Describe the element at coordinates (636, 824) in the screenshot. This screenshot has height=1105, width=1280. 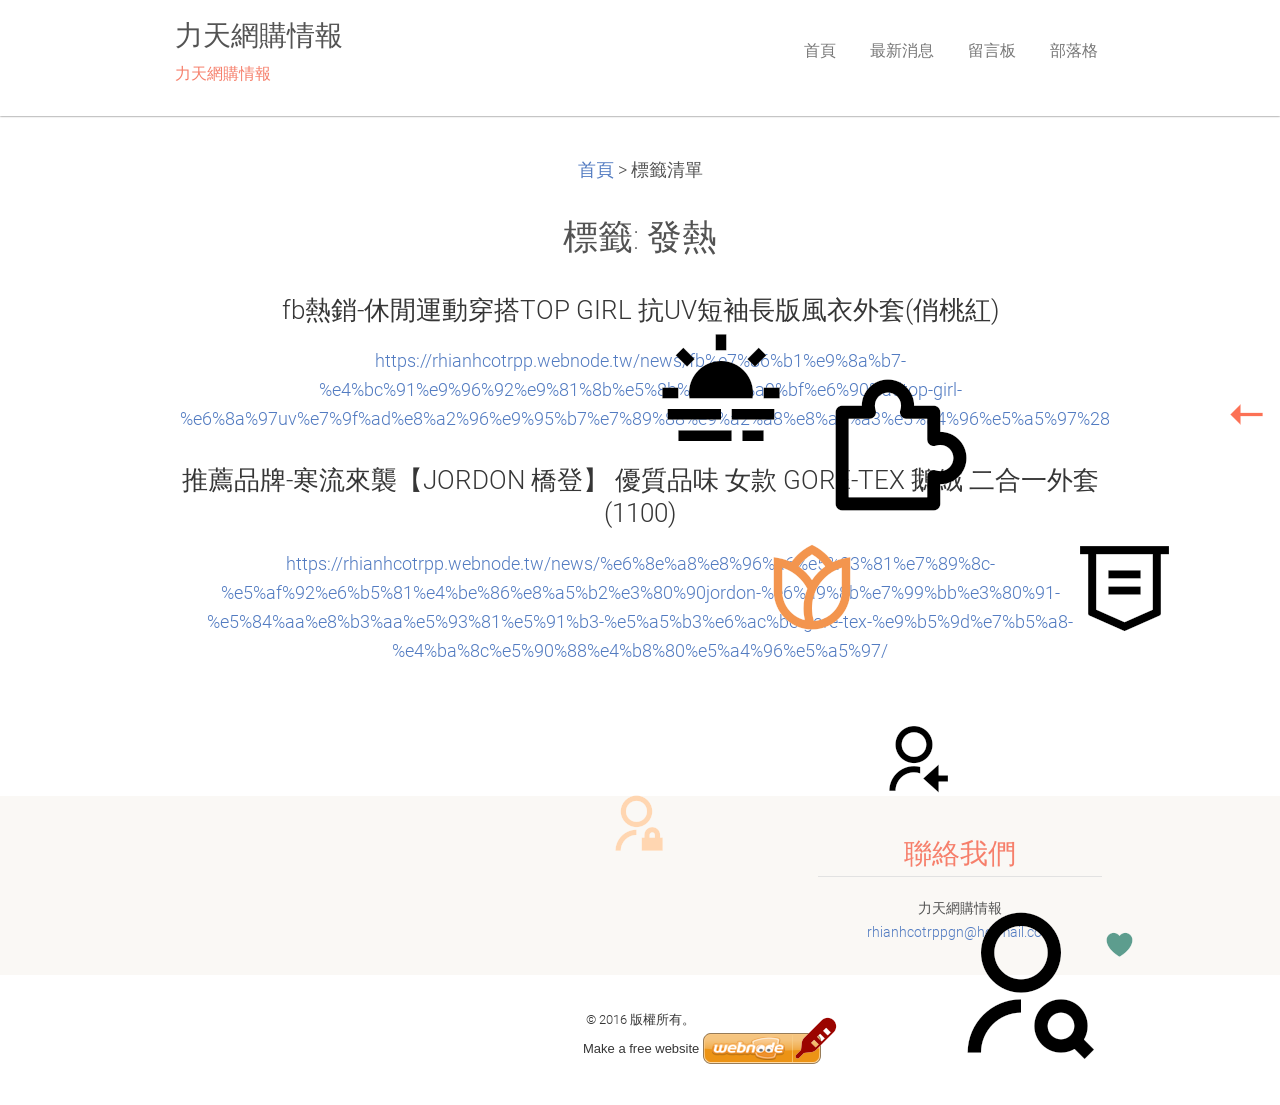
I see `access admin or administrator settings` at that location.